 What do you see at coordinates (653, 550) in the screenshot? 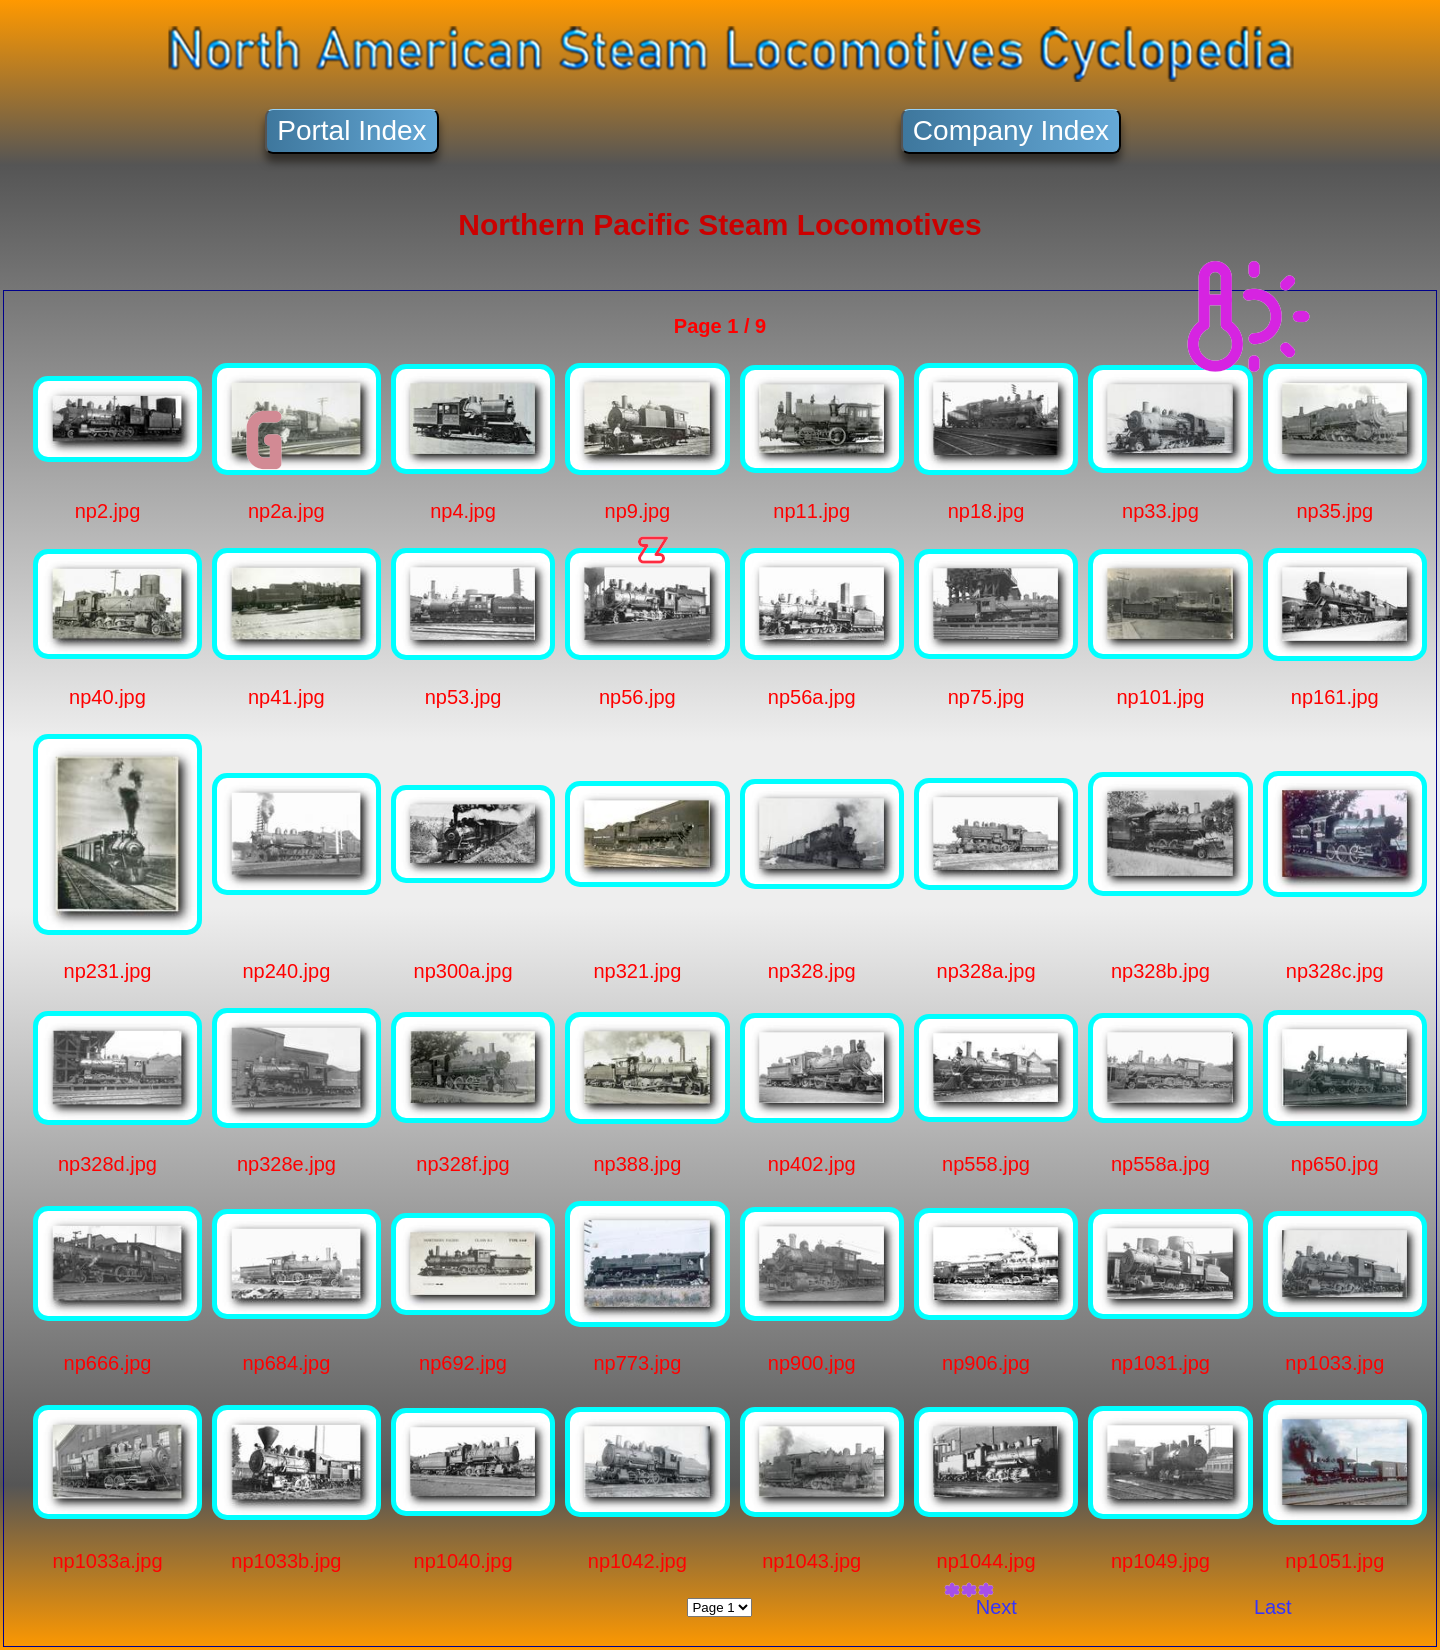
I see `open zwift app` at bounding box center [653, 550].